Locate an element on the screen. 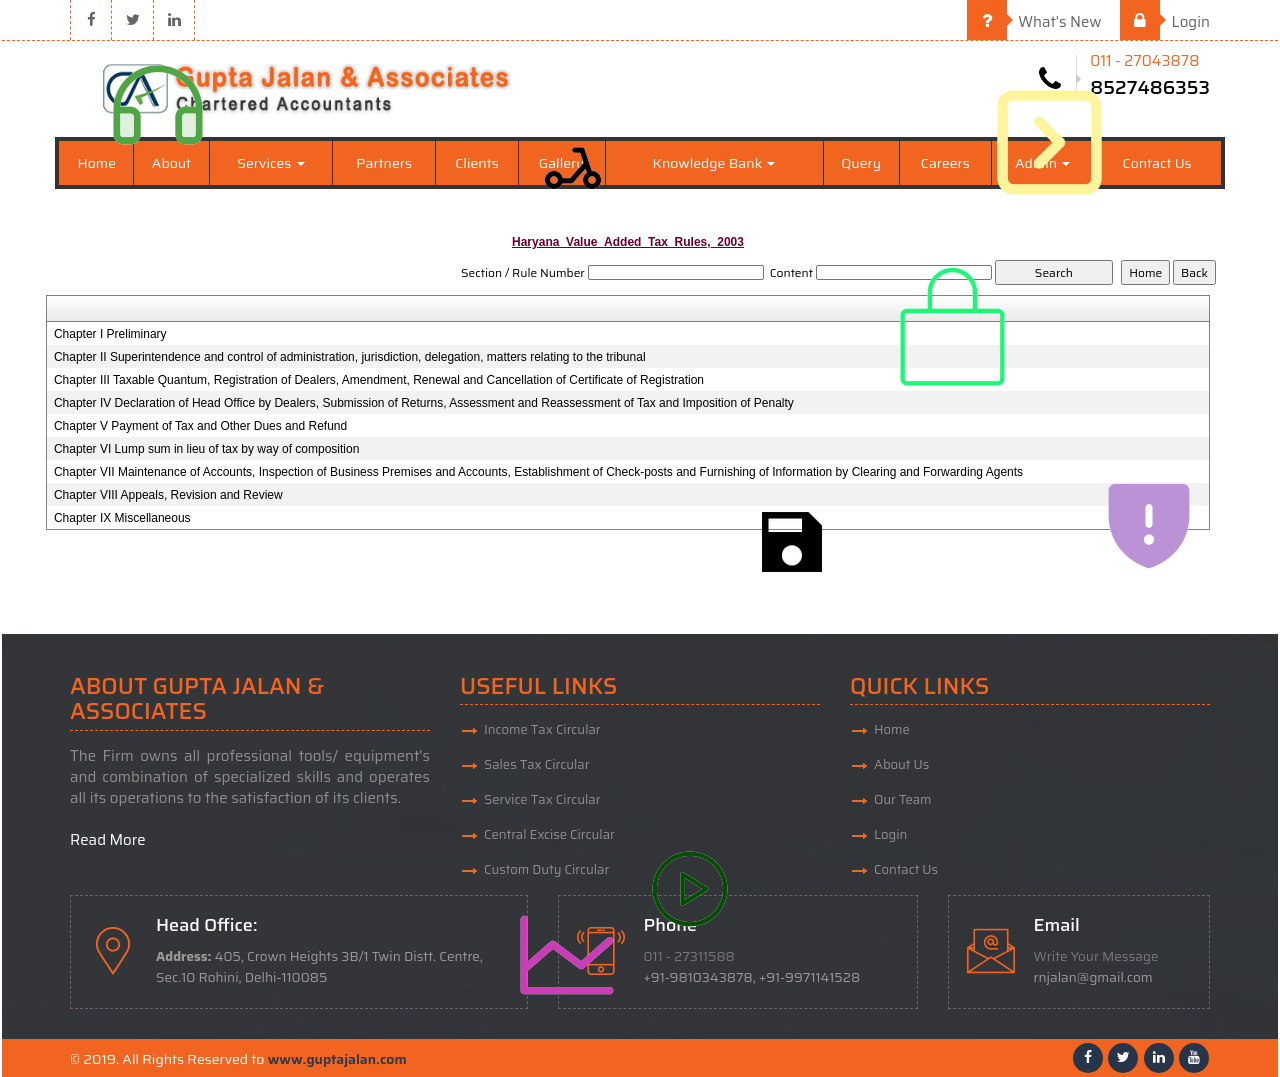  save current file or document is located at coordinates (792, 542).